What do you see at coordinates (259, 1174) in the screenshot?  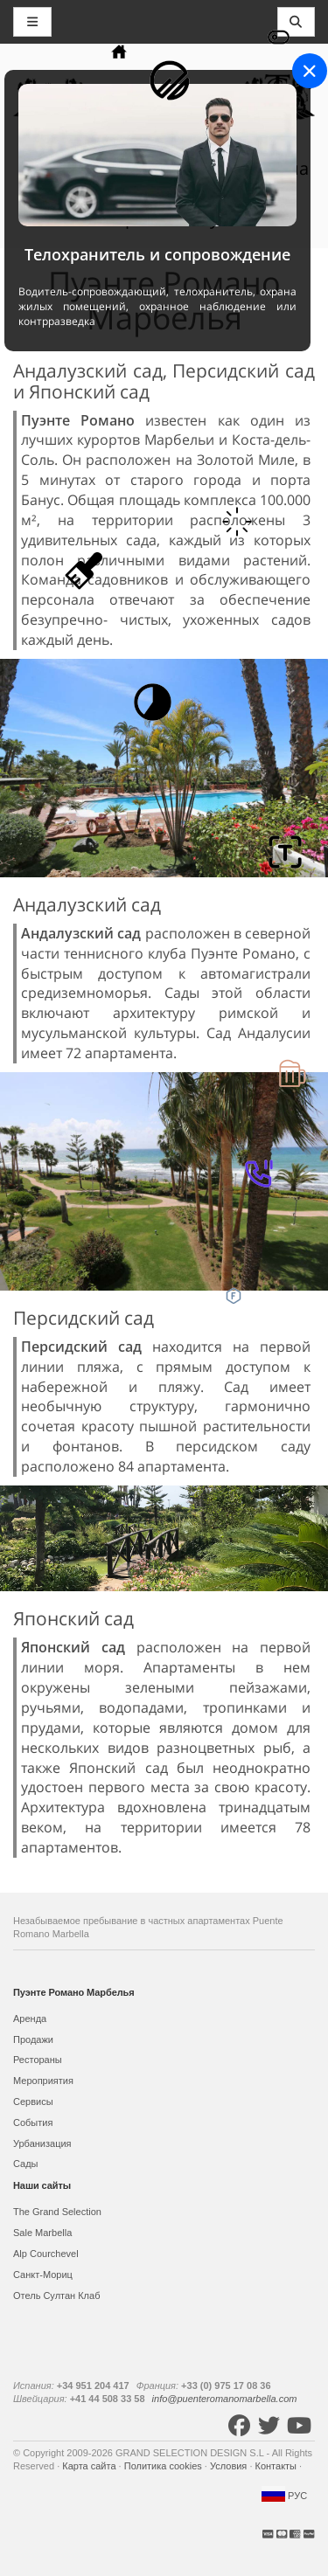 I see `pause an active phone call` at bounding box center [259, 1174].